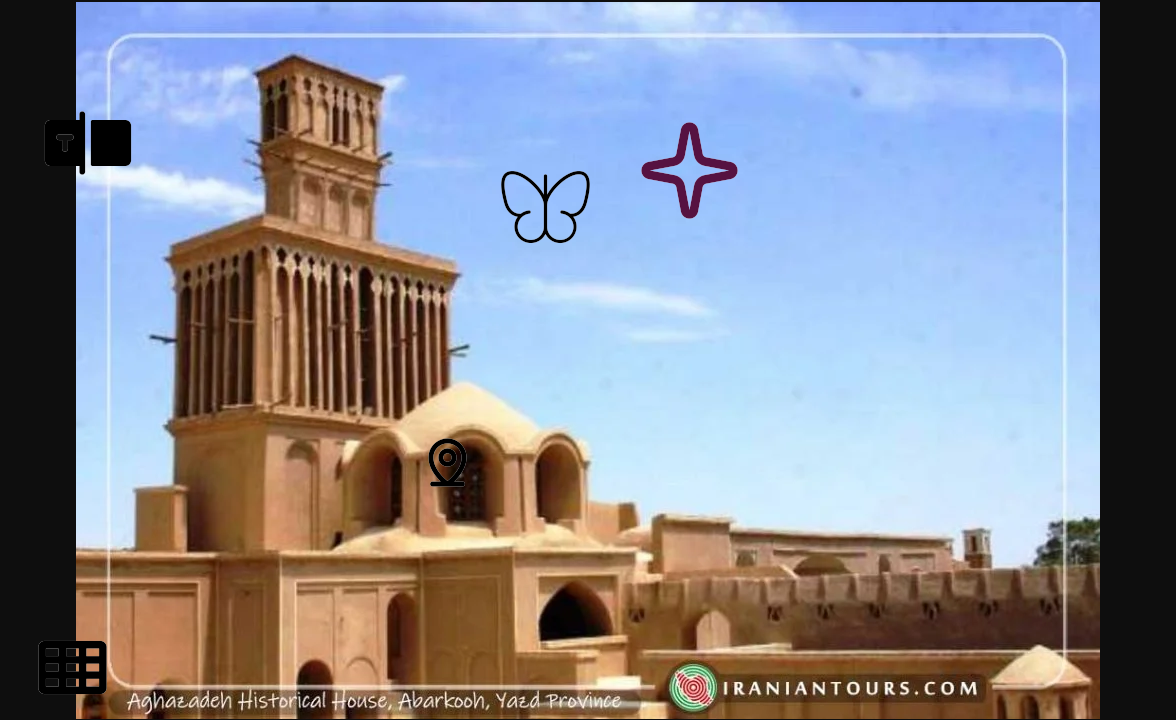 The image size is (1176, 720). I want to click on view location on map, so click(447, 462).